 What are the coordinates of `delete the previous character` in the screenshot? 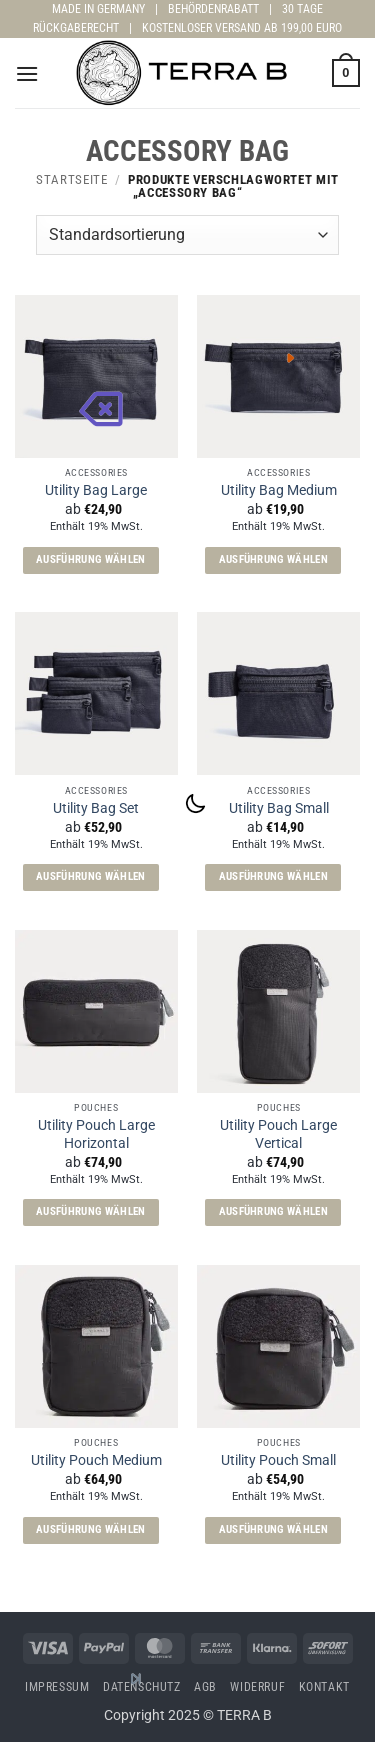 It's located at (101, 409).